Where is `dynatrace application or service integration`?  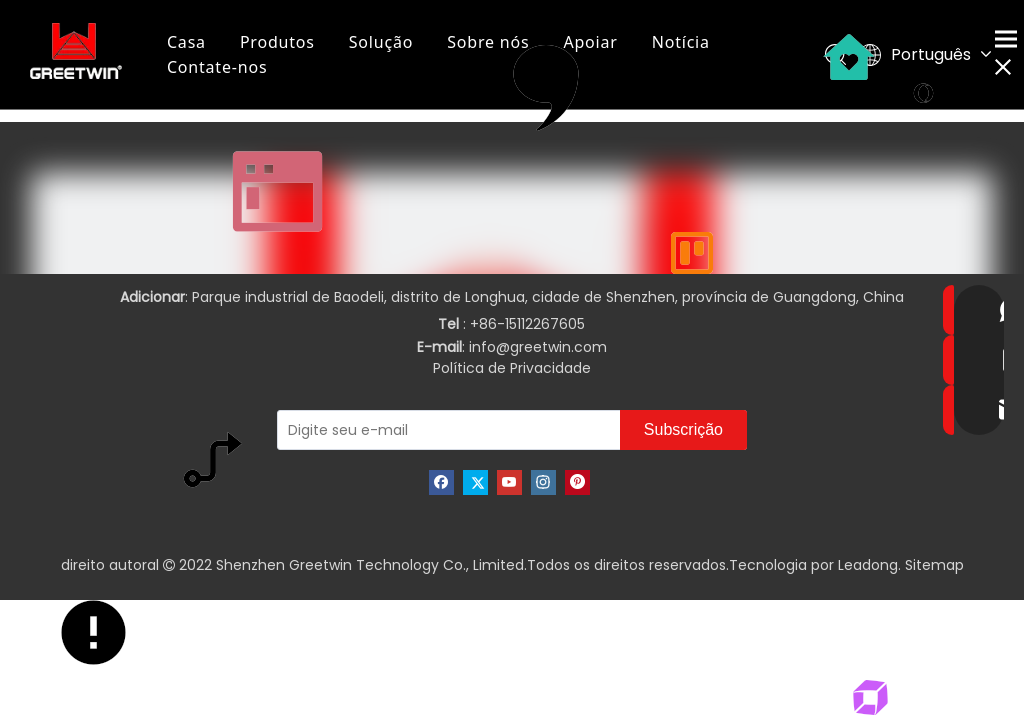 dynatrace application or service integration is located at coordinates (870, 697).